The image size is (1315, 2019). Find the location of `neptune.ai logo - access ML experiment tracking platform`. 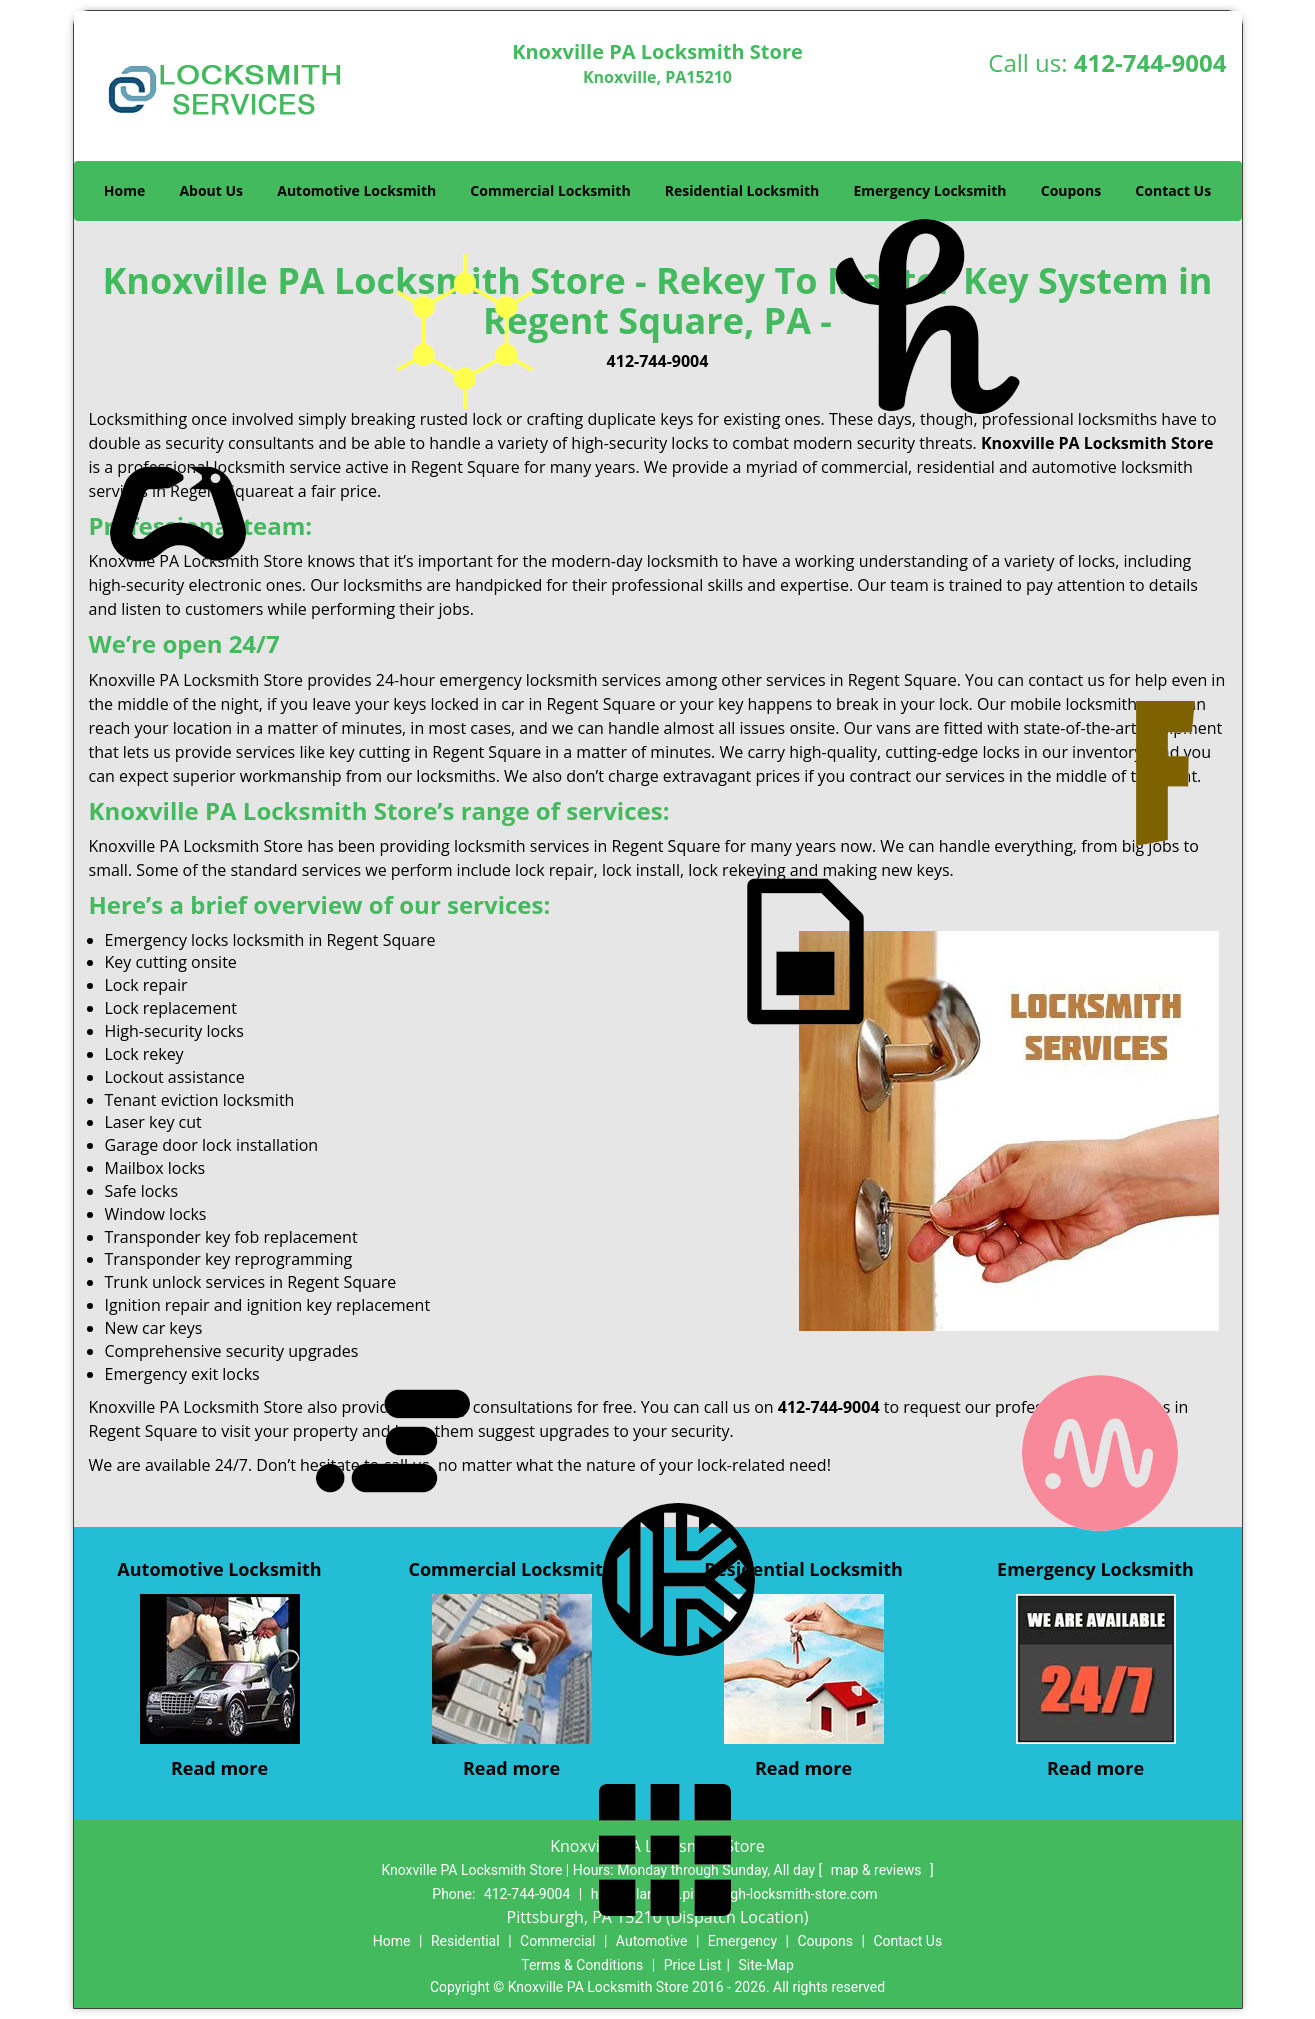

neptune.ai logo - access ML experiment tracking platform is located at coordinates (1100, 1453).